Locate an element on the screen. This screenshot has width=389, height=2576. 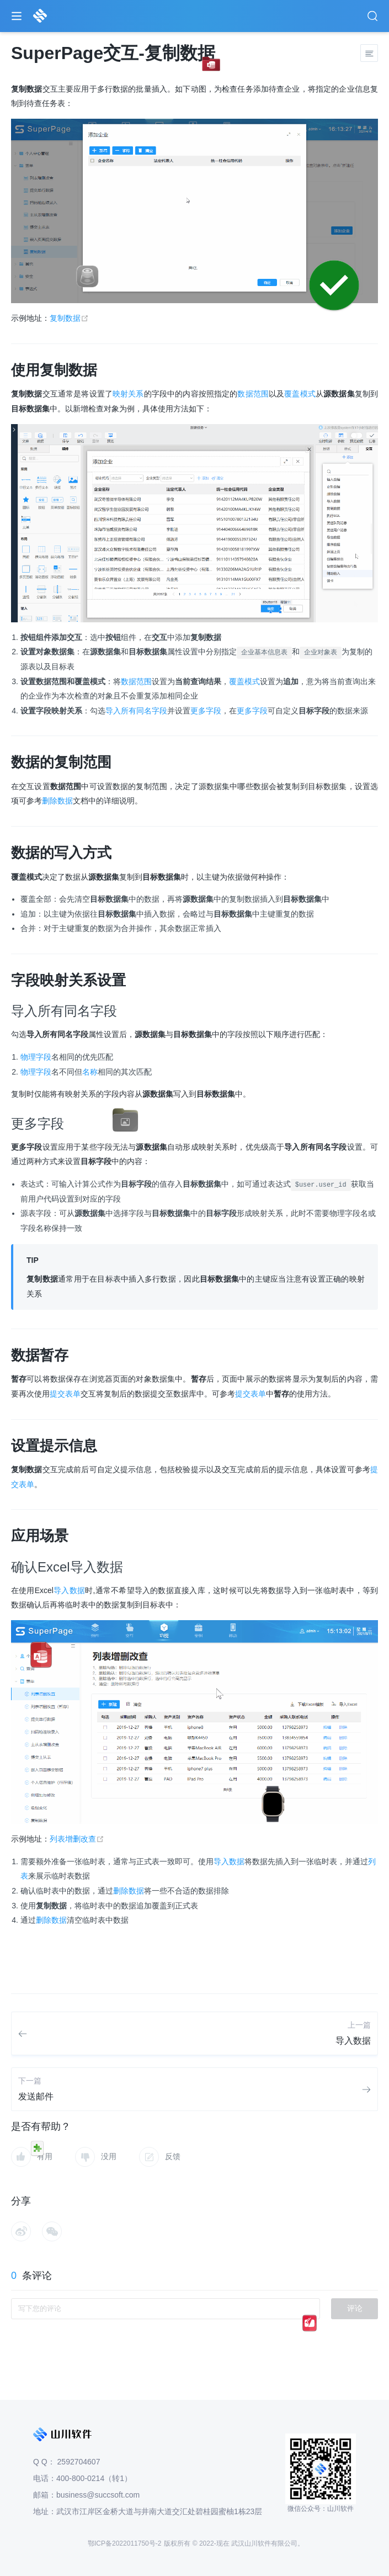
confirm or approve an action is located at coordinates (334, 285).